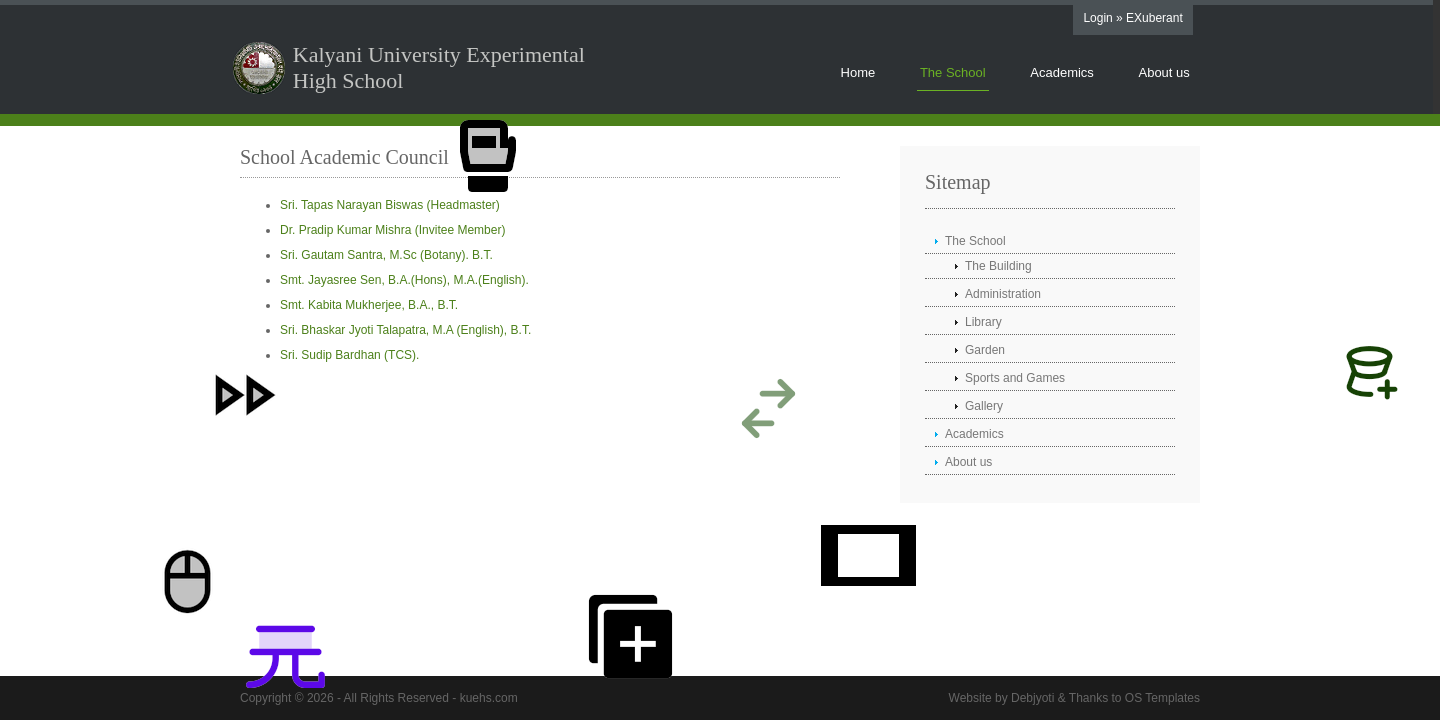 This screenshot has width=1440, height=720. What do you see at coordinates (243, 395) in the screenshot?
I see `skip forward in media playback` at bounding box center [243, 395].